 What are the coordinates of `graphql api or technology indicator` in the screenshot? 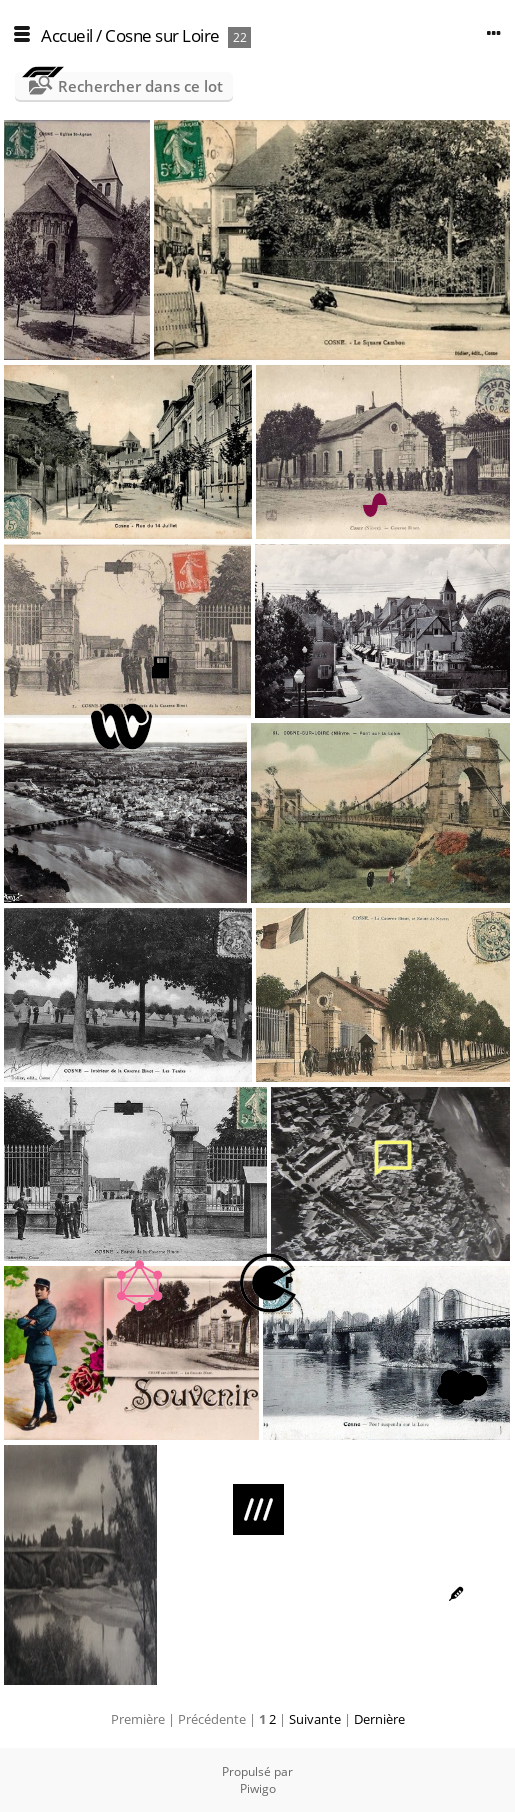 It's located at (139, 1285).